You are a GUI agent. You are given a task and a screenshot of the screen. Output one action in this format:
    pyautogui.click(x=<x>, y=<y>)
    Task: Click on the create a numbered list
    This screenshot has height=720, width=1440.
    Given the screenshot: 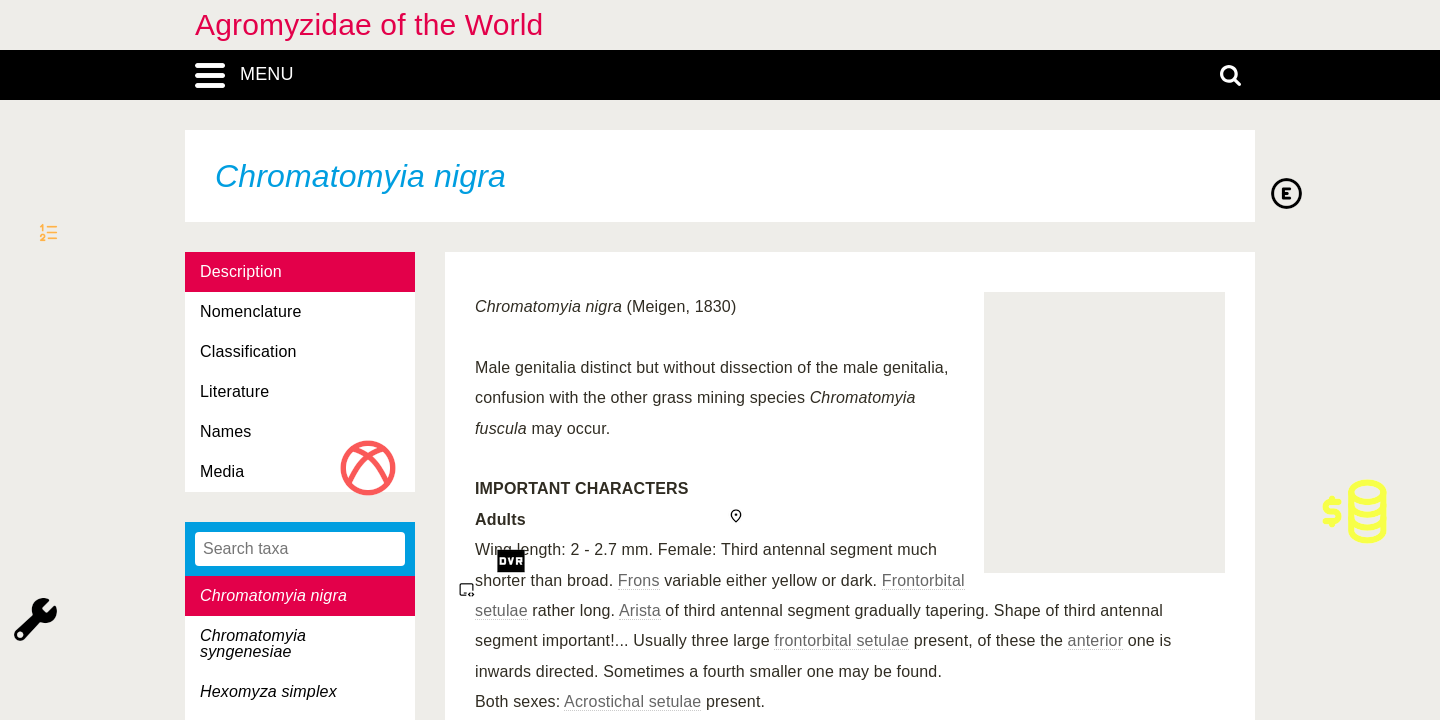 What is the action you would take?
    pyautogui.click(x=48, y=232)
    